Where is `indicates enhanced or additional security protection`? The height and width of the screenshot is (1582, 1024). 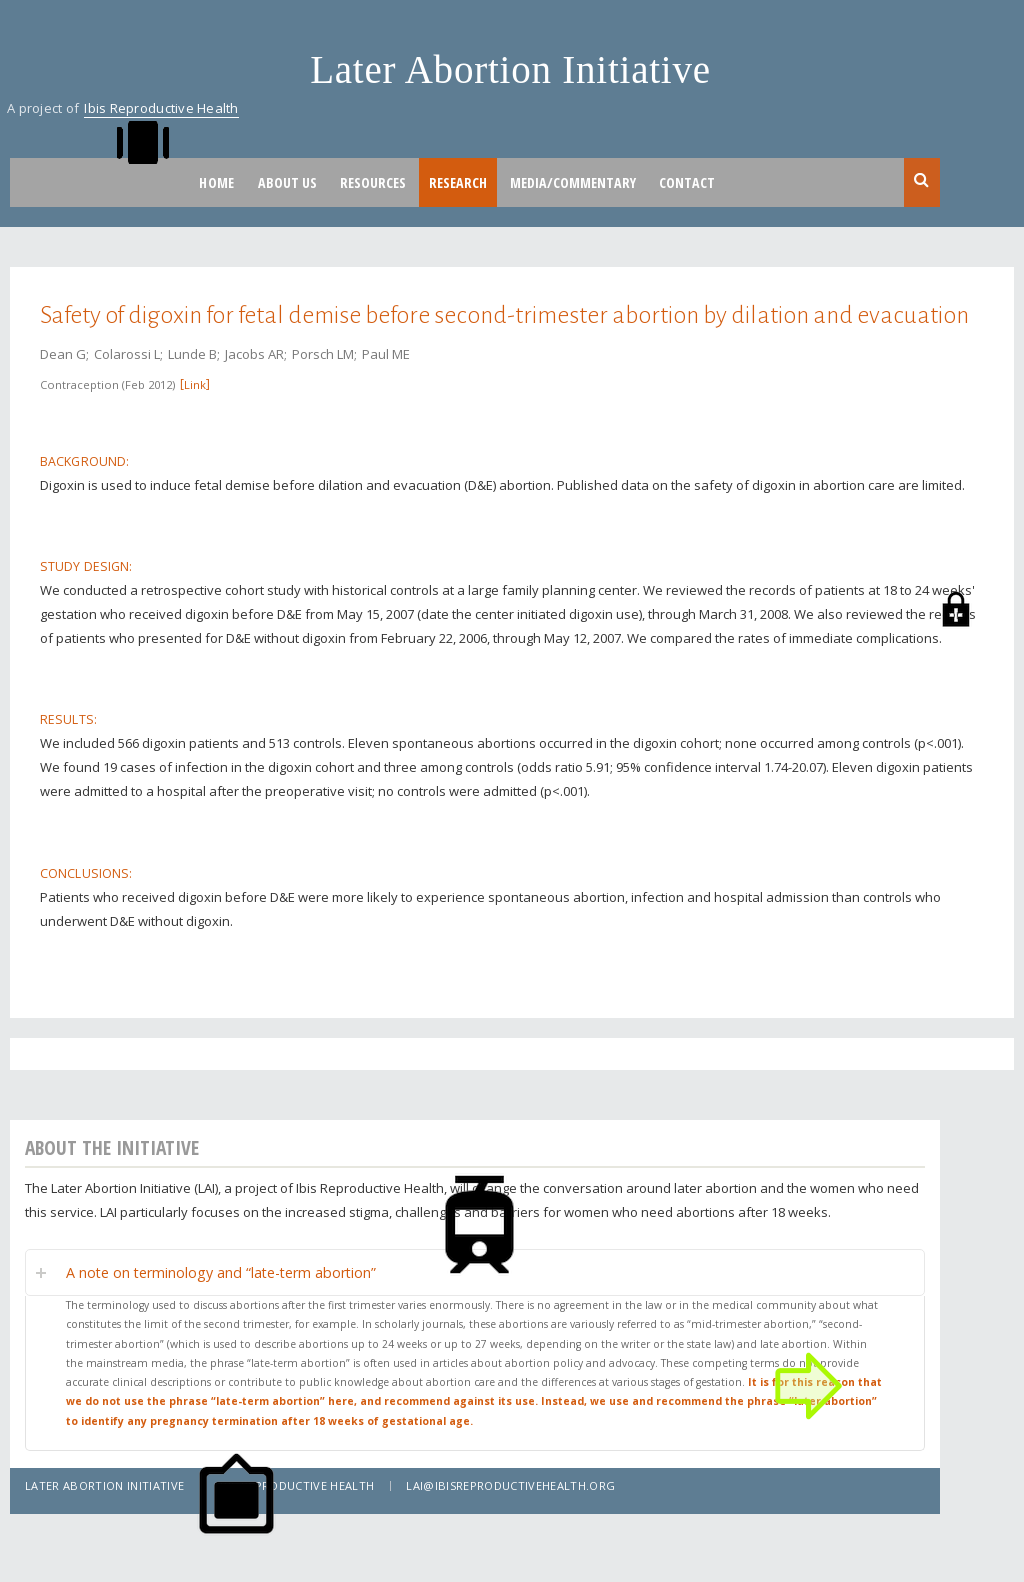 indicates enhanced or additional security protection is located at coordinates (956, 610).